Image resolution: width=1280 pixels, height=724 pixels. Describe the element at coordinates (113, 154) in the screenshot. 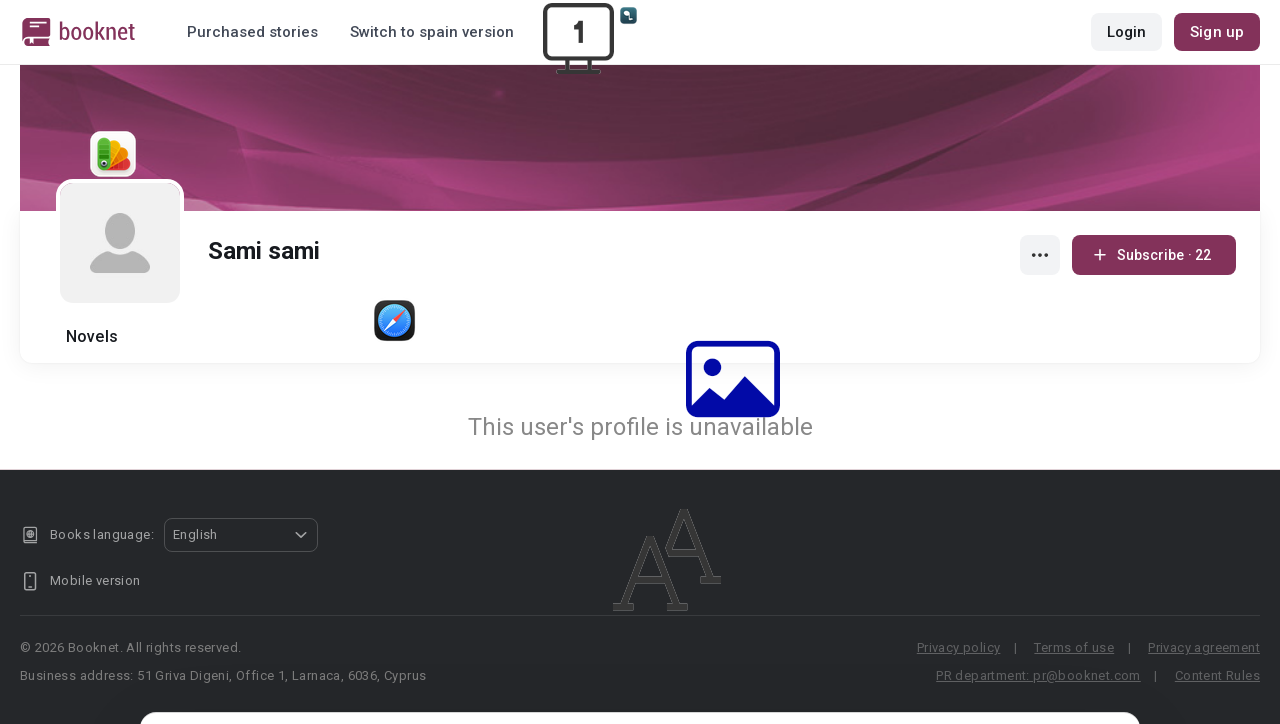

I see `open sk1 color picker application` at that location.